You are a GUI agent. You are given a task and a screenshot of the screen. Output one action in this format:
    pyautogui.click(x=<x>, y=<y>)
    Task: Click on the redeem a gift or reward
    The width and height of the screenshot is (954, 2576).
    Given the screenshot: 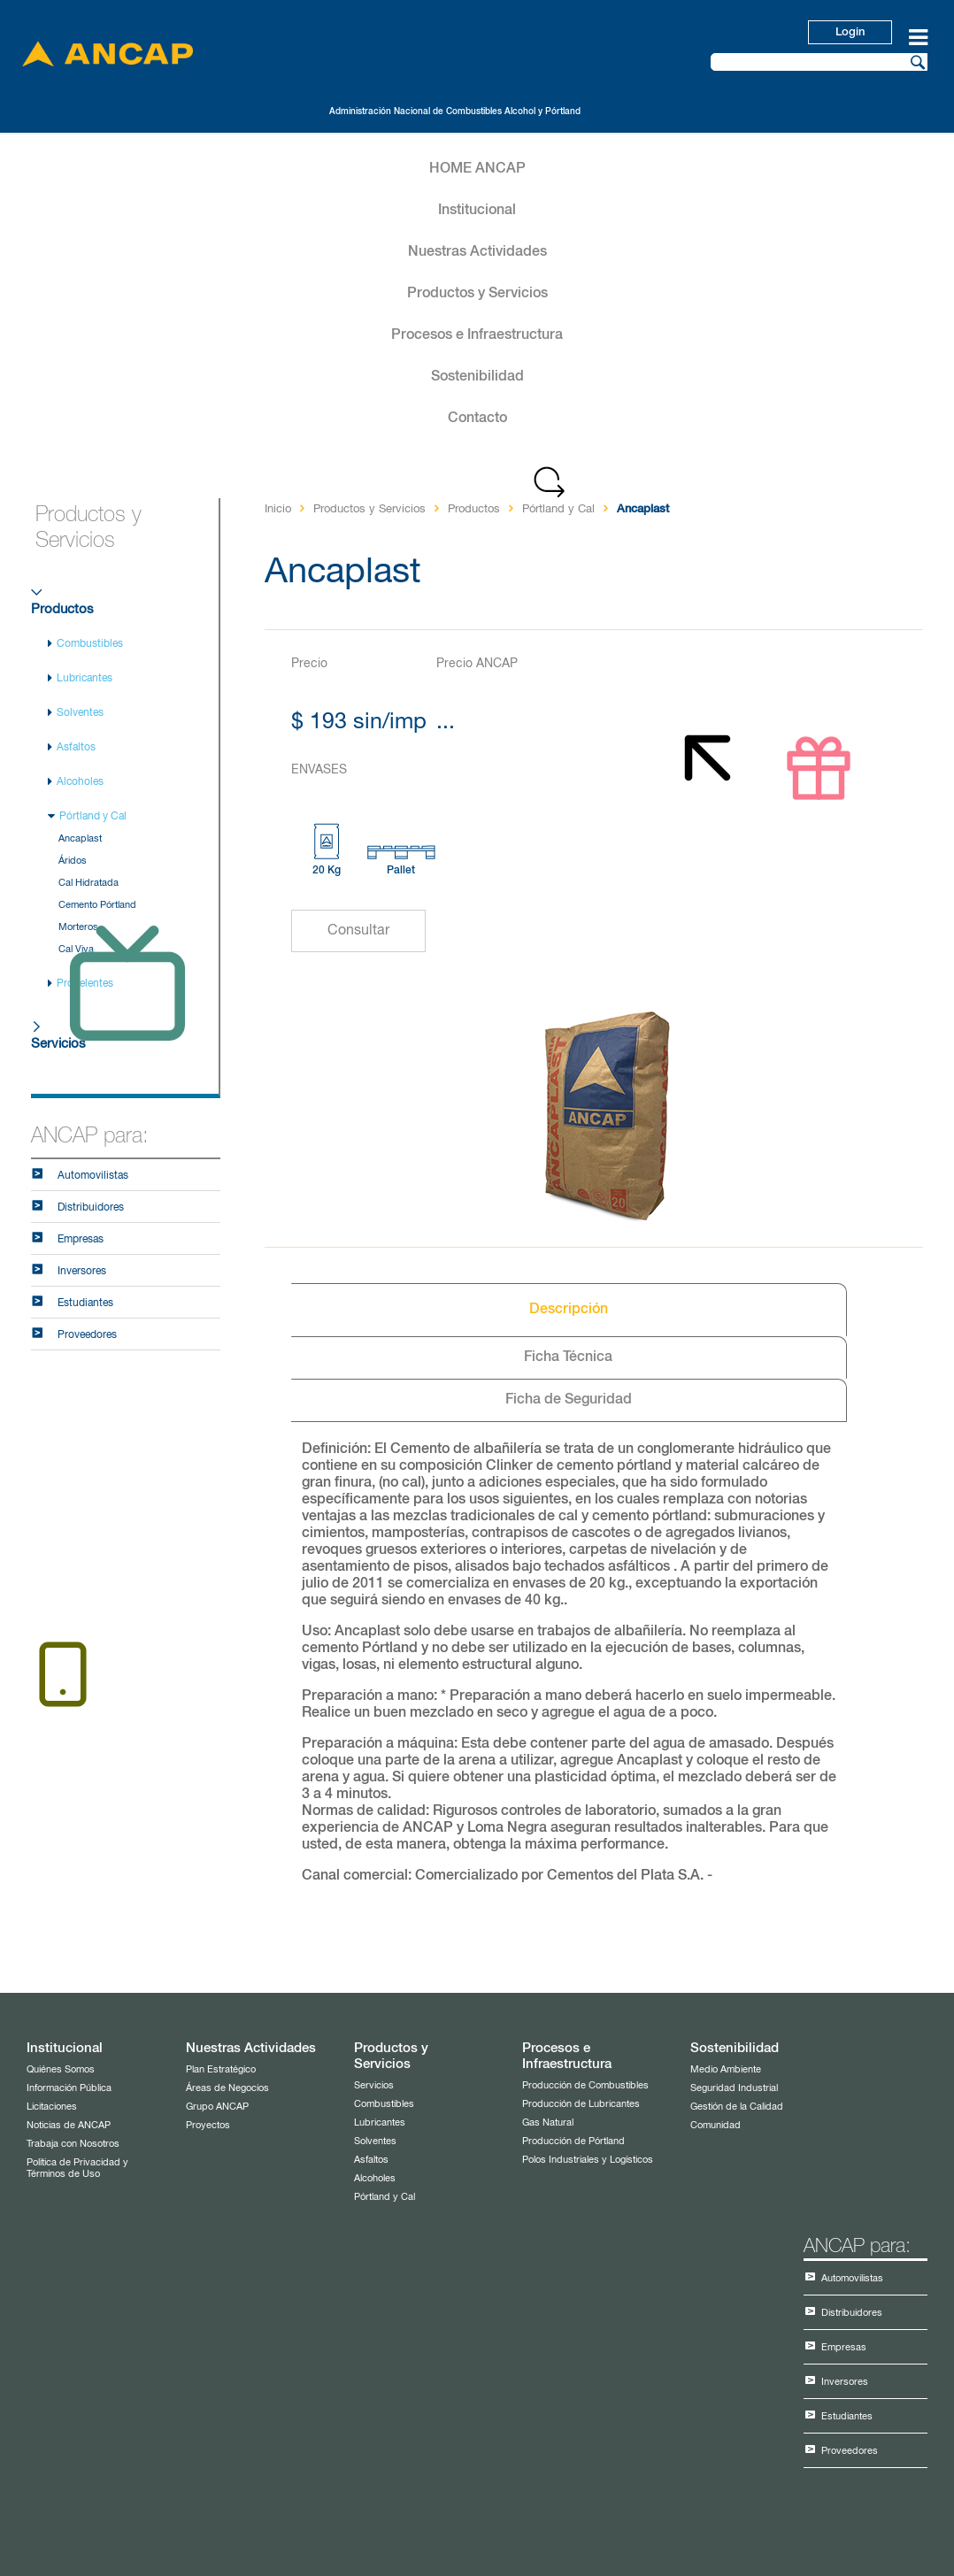 What is the action you would take?
    pyautogui.click(x=819, y=768)
    